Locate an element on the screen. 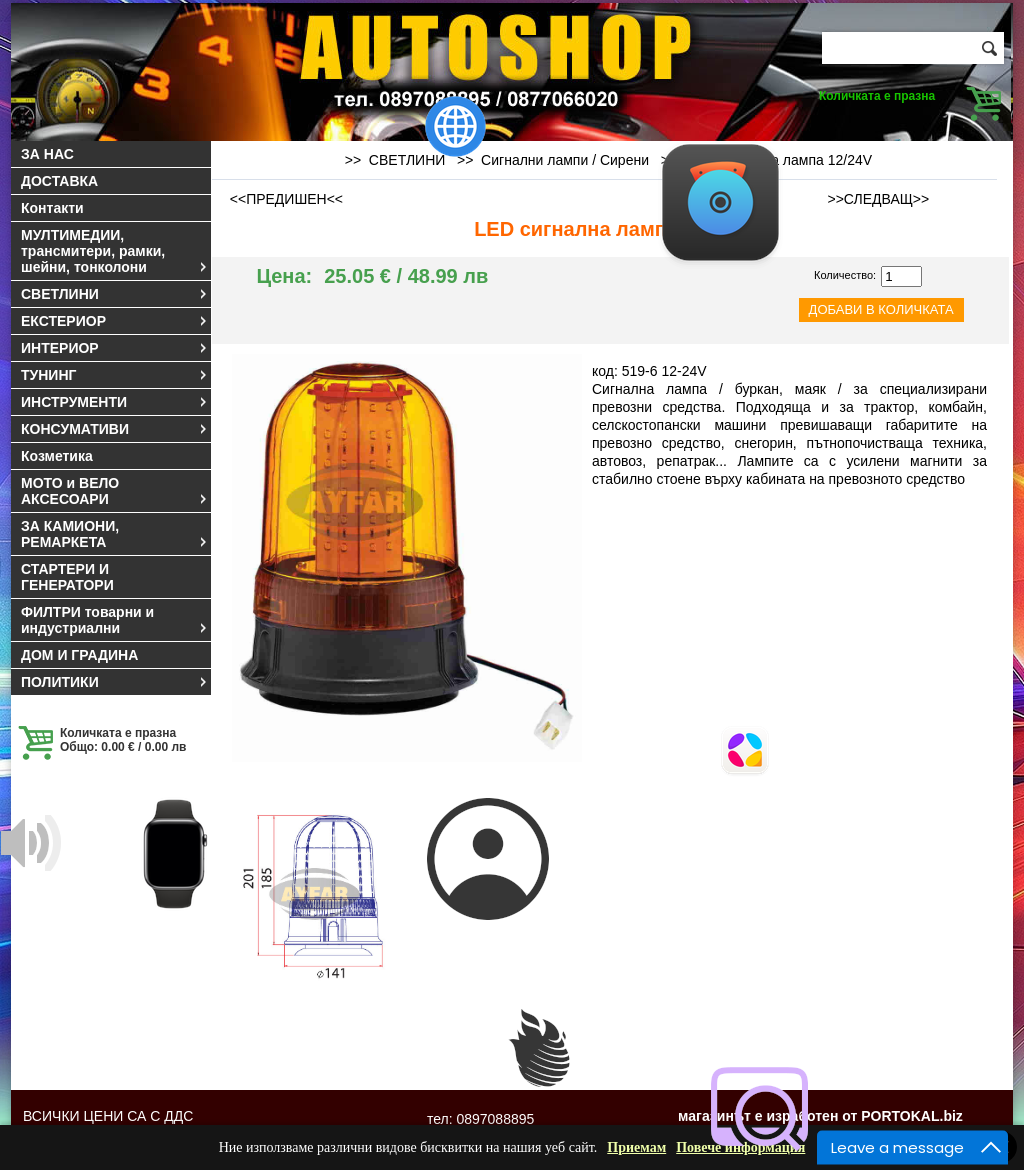 The image size is (1024, 1170). open glade interface designer is located at coordinates (539, 1048).